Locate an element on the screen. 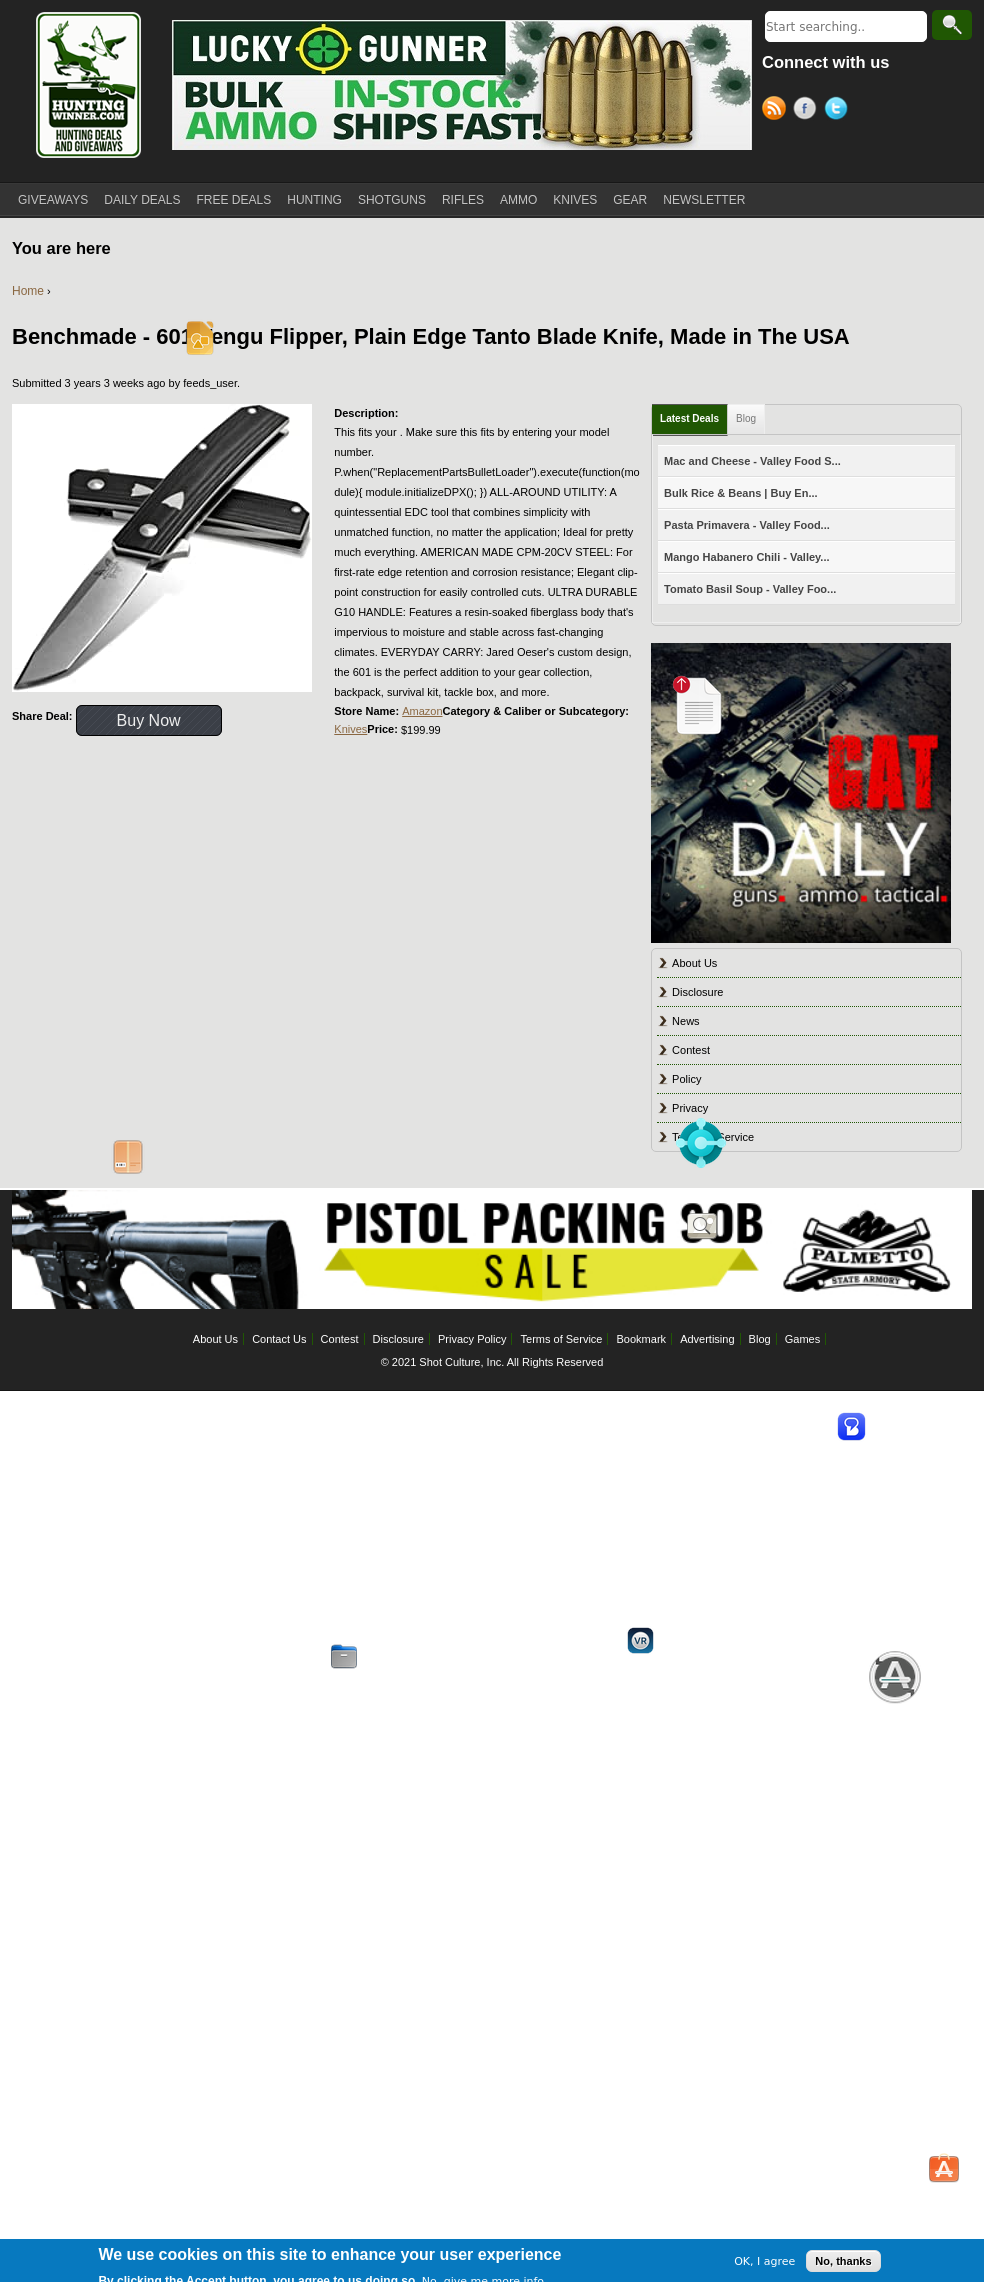 This screenshot has height=2282, width=984. open the file manager application is located at coordinates (344, 1656).